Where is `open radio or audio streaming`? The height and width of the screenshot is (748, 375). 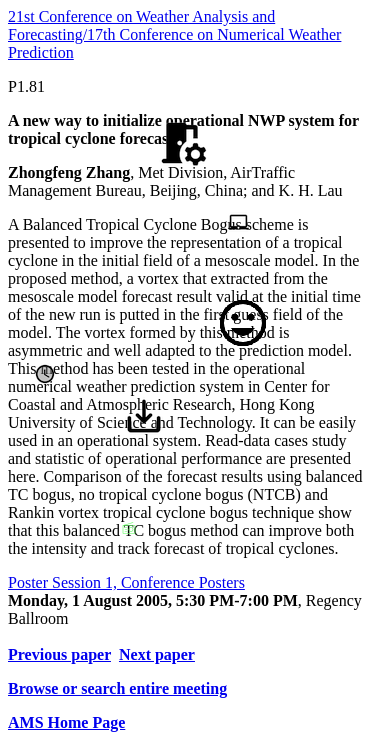
open radio or audio streaming is located at coordinates (129, 529).